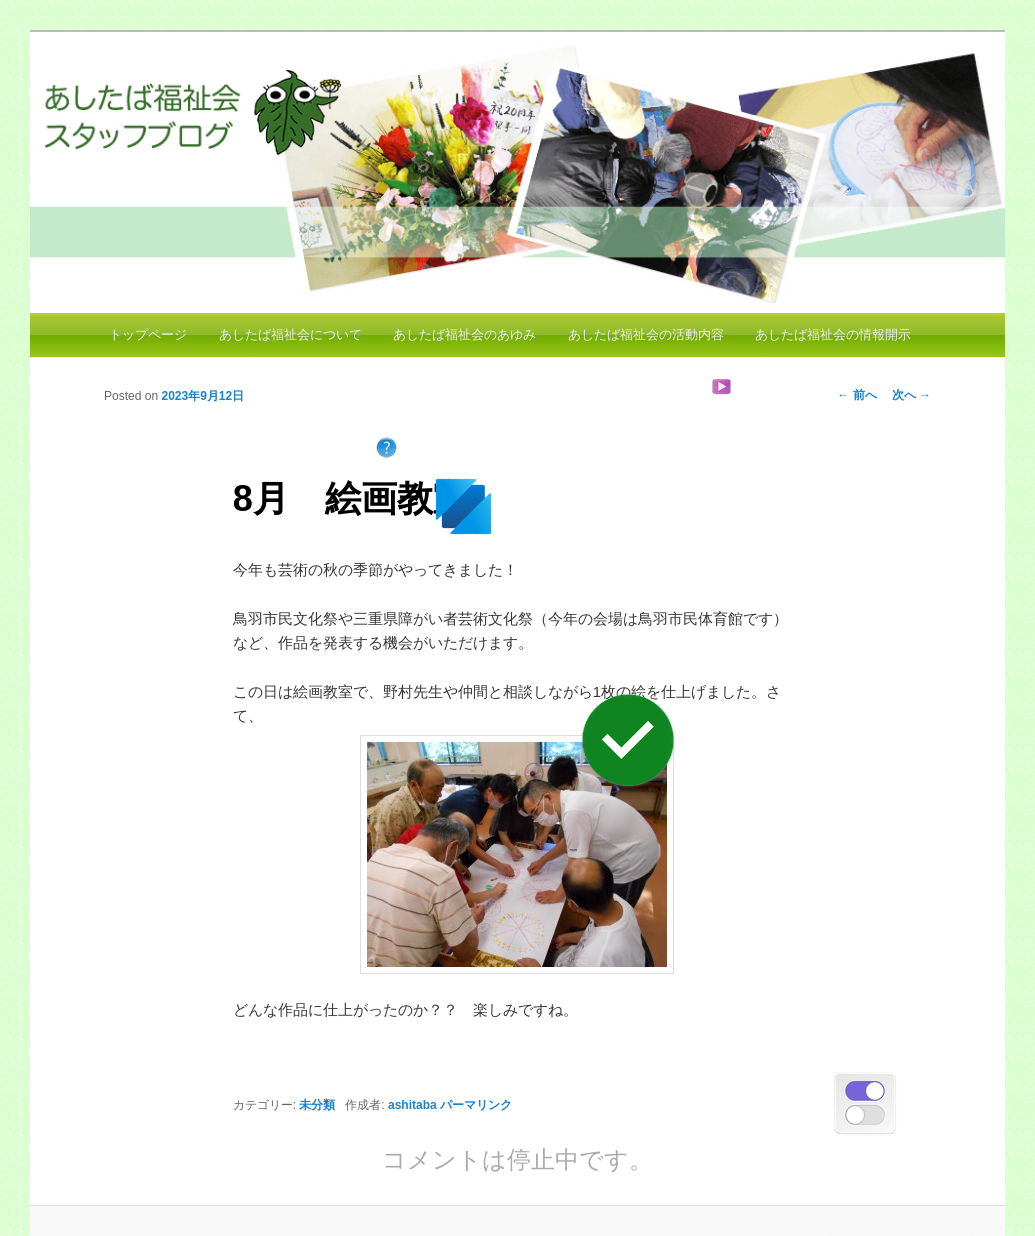 The height and width of the screenshot is (1236, 1035). I want to click on open system settings or preferences, so click(865, 1103).